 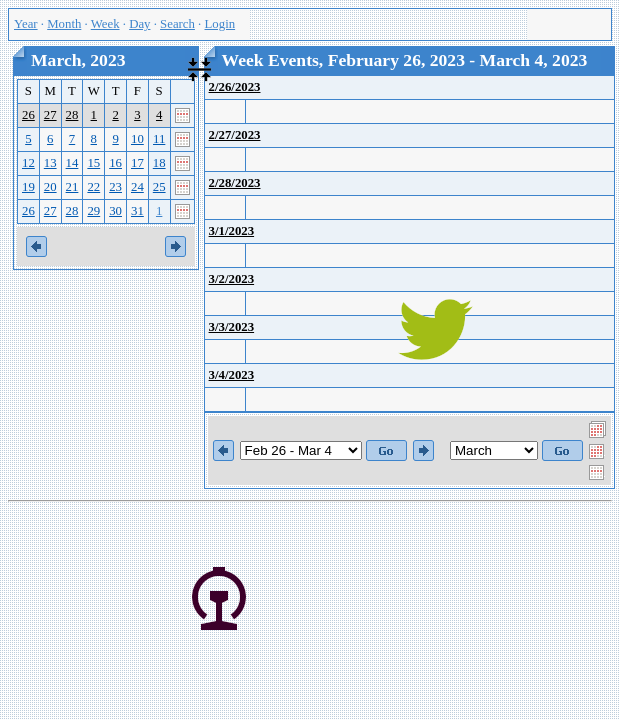 I want to click on share to twitter, so click(x=435, y=329).